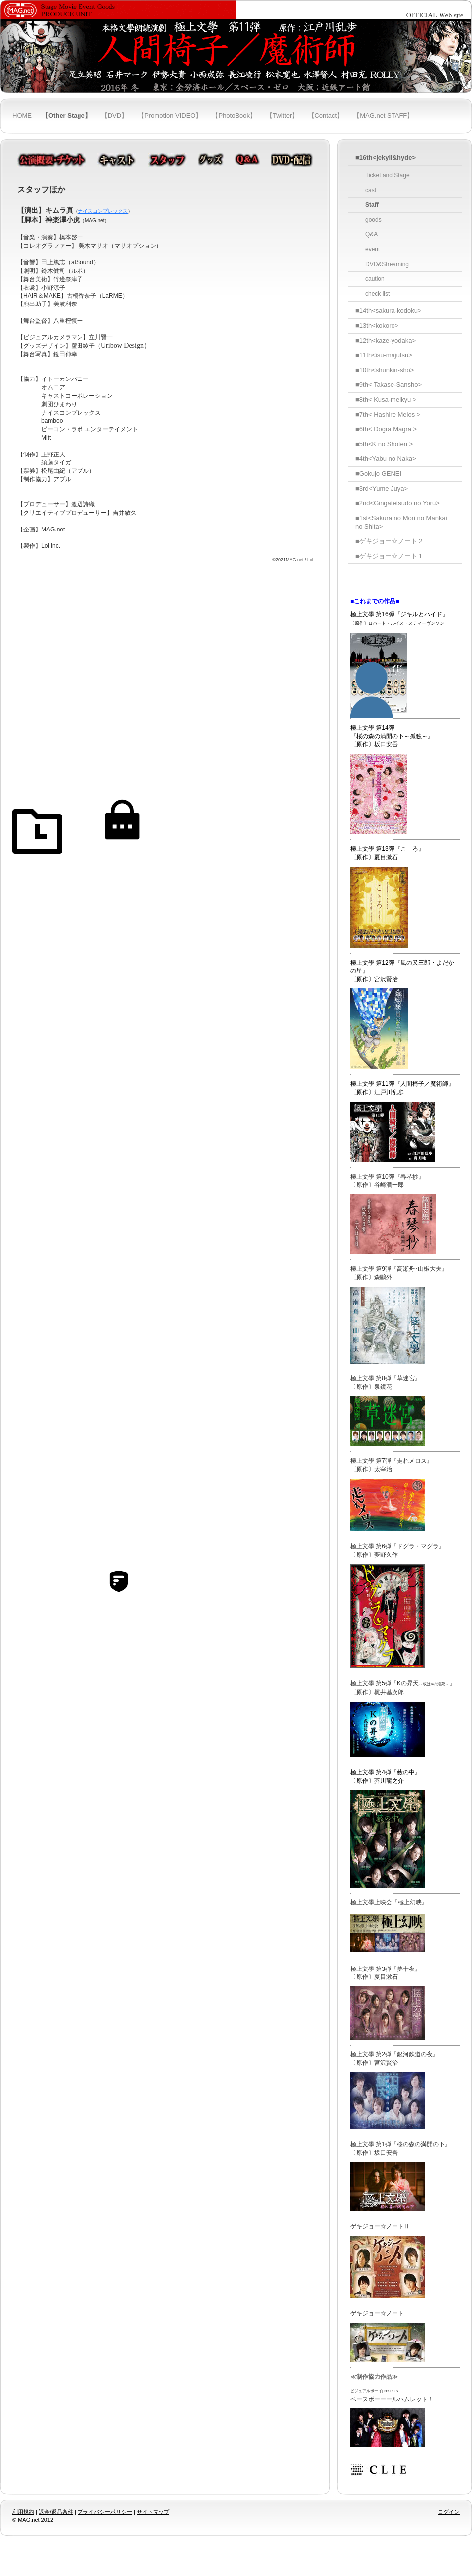 This screenshot has height=2576, width=472. What do you see at coordinates (37, 832) in the screenshot?
I see `view folder history or previous versions` at bounding box center [37, 832].